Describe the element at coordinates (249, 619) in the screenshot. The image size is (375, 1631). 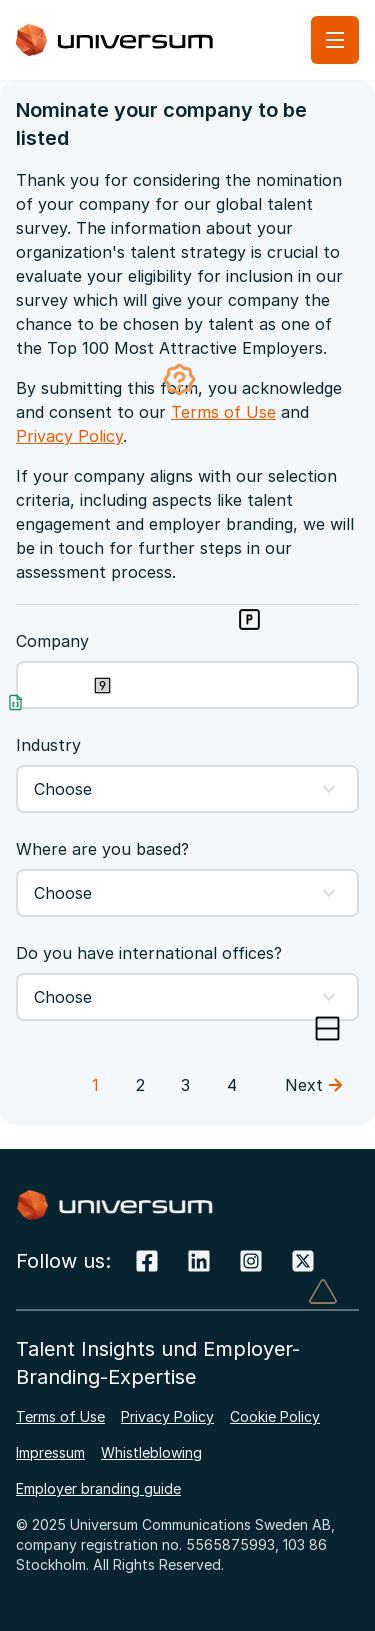
I see `find nearby parking locations` at that location.